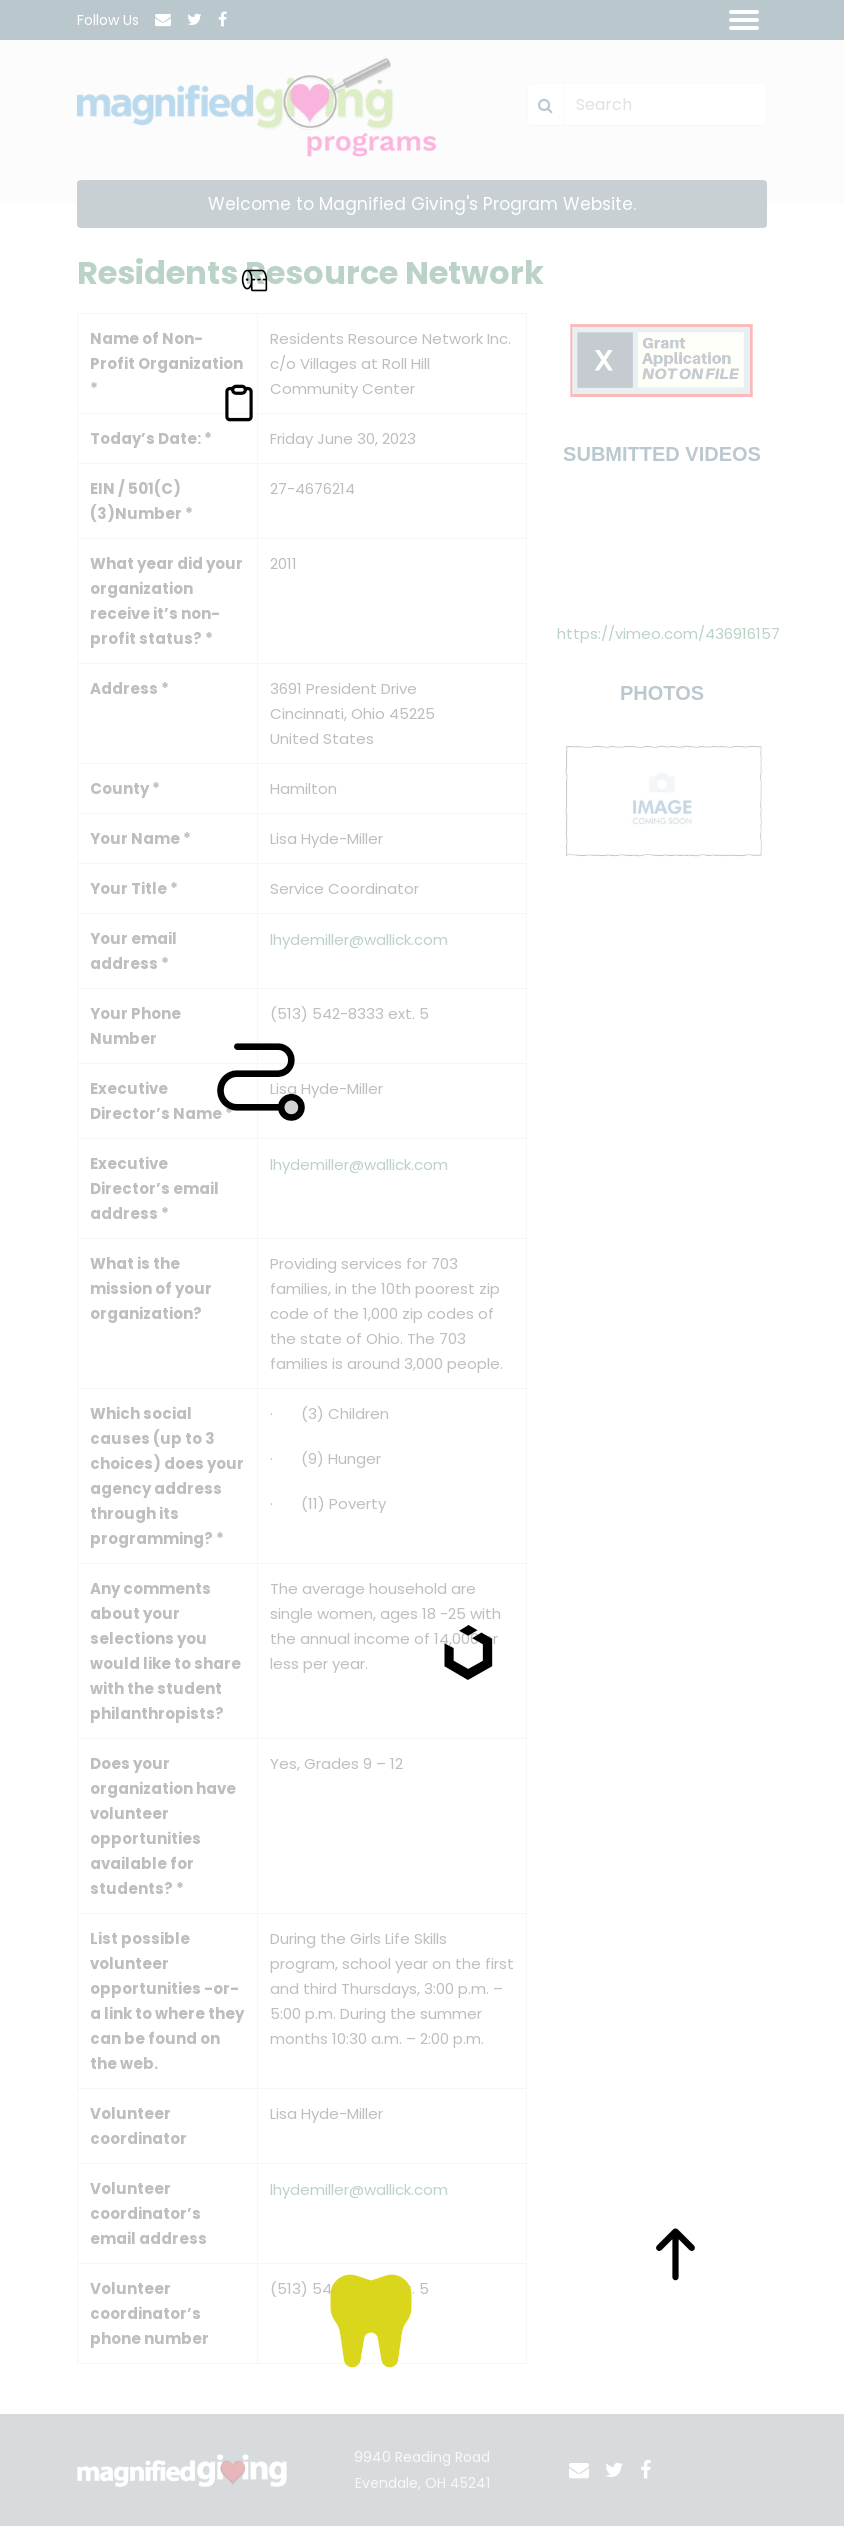 The width and height of the screenshot is (844, 2526). Describe the element at coordinates (239, 403) in the screenshot. I see `copy to clipboard` at that location.